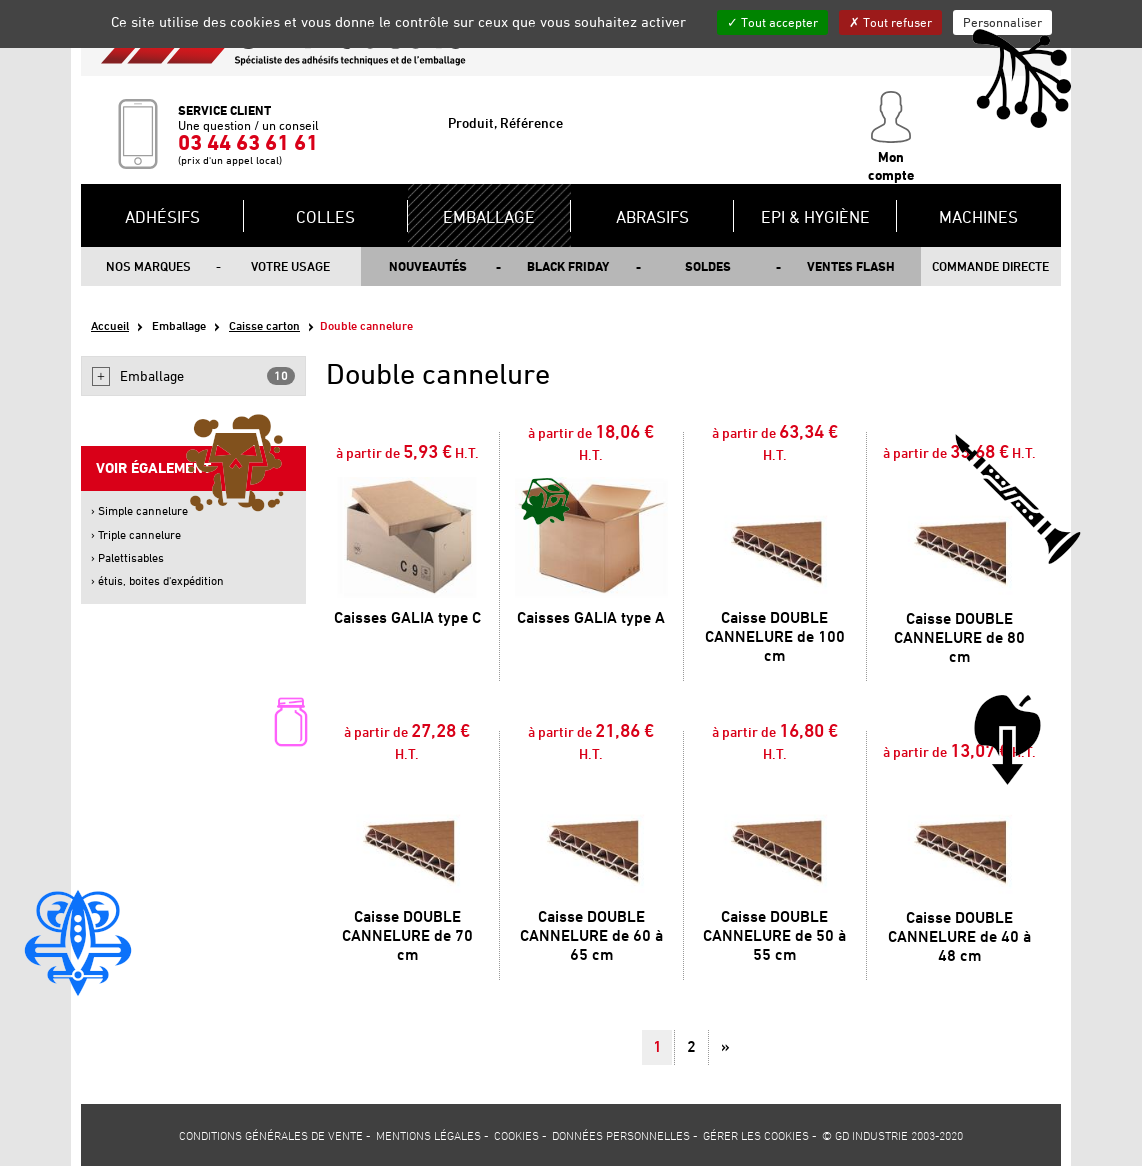  I want to click on indicates gravitational force or physics simulation, so click(1007, 739).